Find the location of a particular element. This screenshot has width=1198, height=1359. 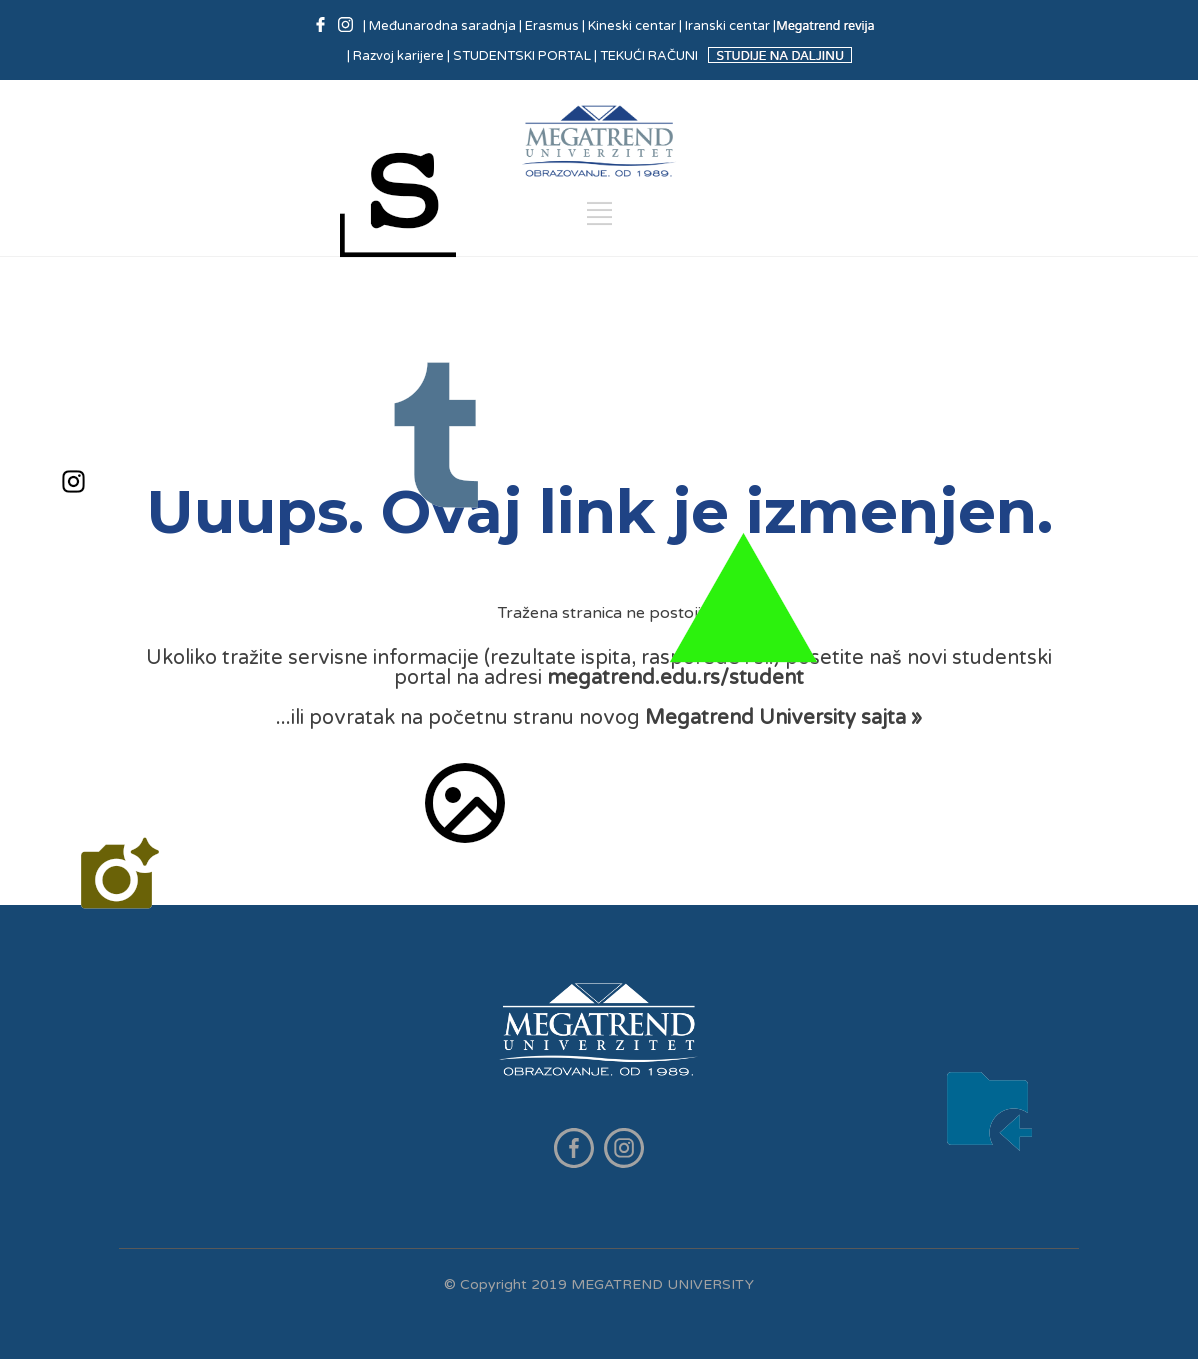

slackware linux distribution logo is located at coordinates (398, 205).